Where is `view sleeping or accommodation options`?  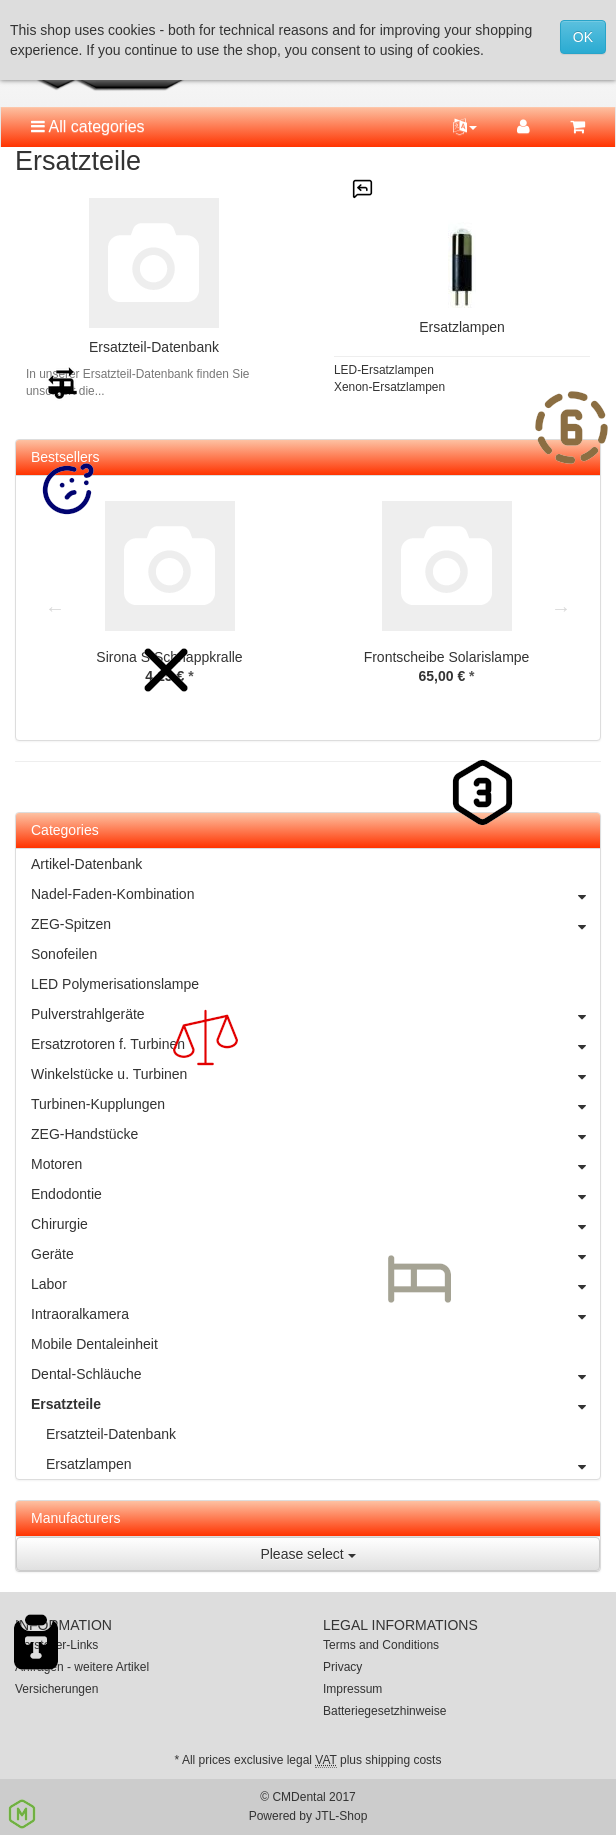
view sleeping or accommodation options is located at coordinates (418, 1279).